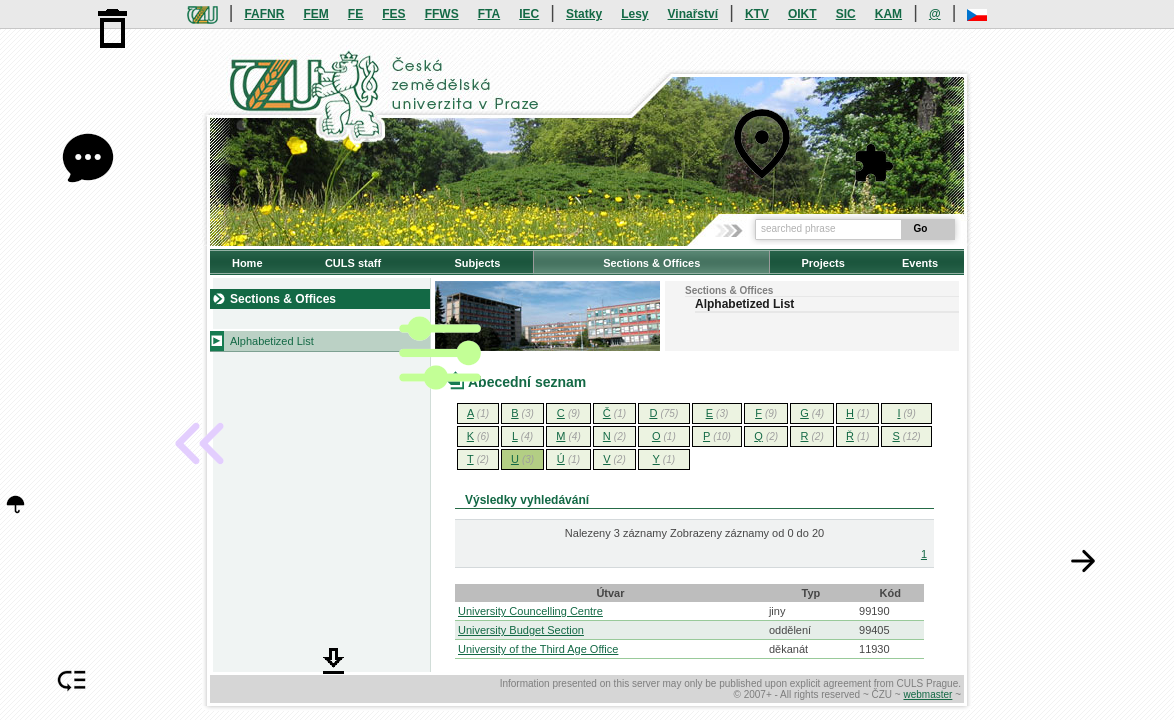  What do you see at coordinates (88, 157) in the screenshot?
I see `open messaging or chat` at bounding box center [88, 157].